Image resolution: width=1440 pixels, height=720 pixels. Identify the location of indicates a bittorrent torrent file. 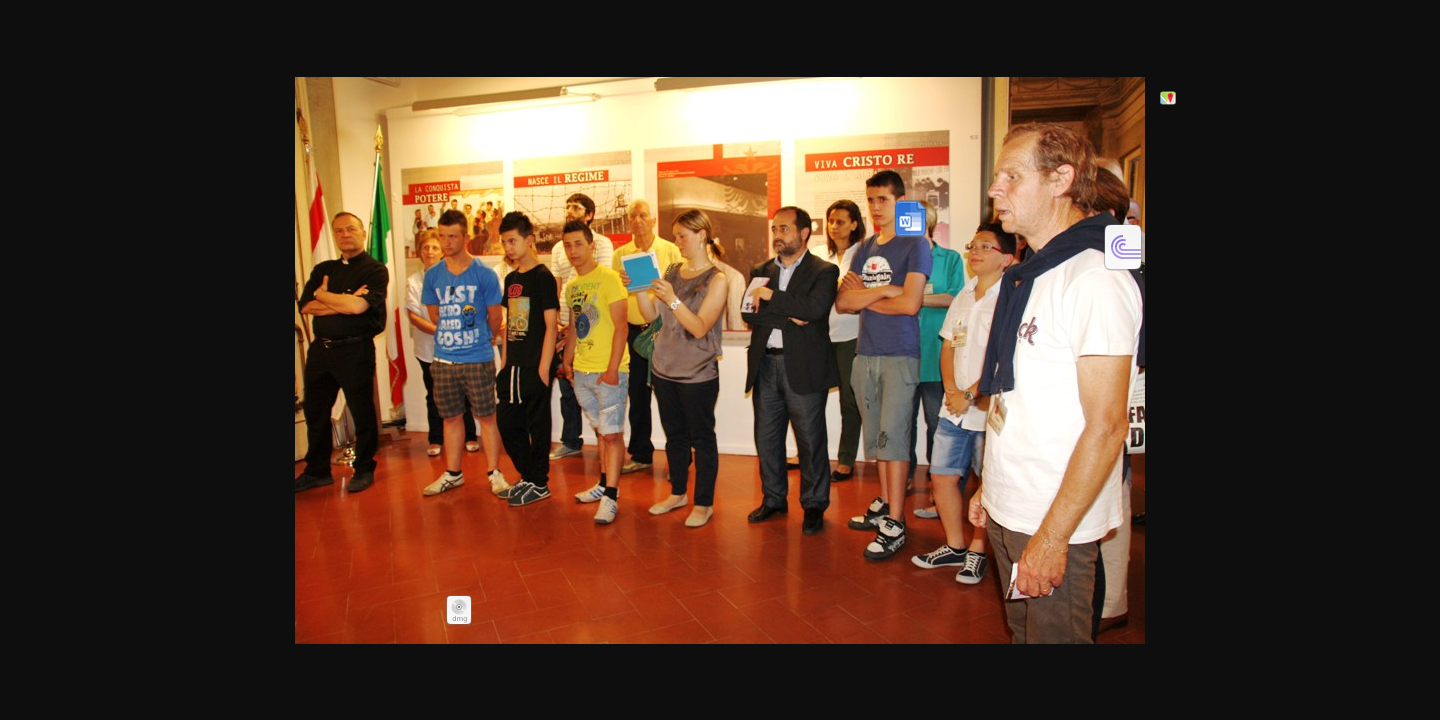
(1123, 247).